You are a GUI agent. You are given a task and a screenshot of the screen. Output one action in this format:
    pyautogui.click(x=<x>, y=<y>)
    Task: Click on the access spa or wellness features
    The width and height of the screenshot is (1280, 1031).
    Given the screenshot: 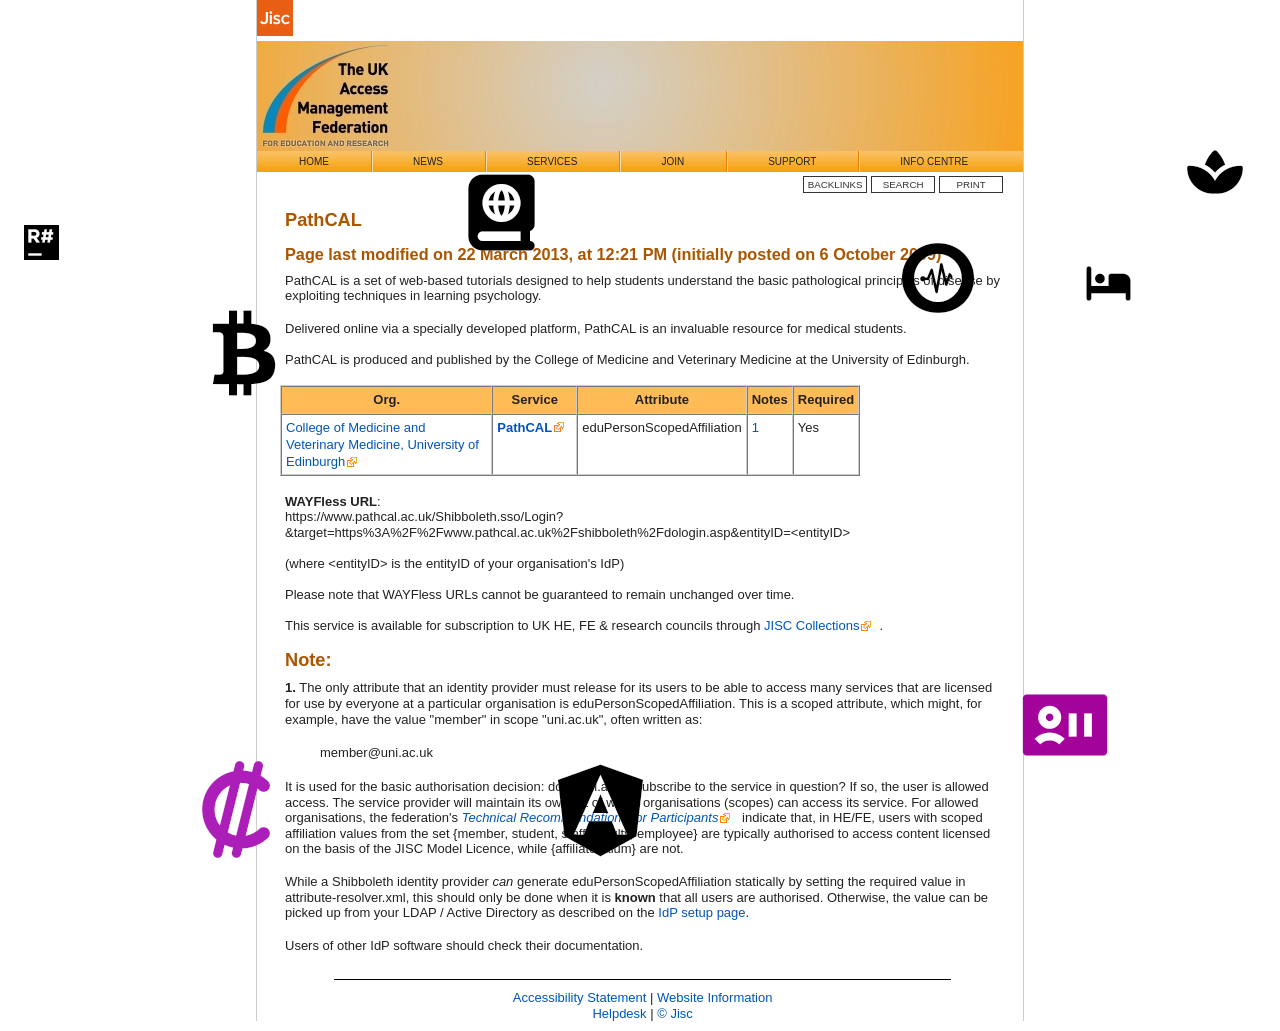 What is the action you would take?
    pyautogui.click(x=1215, y=172)
    